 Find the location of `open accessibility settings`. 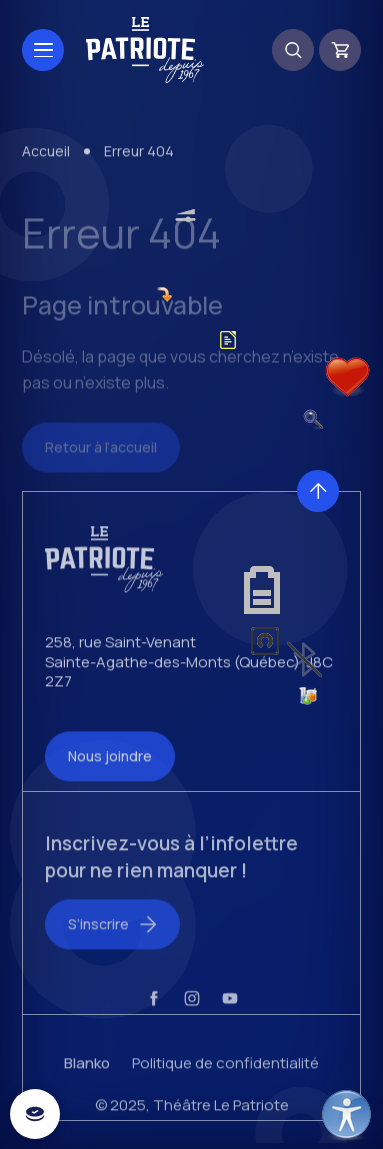

open accessibility settings is located at coordinates (346, 1114).